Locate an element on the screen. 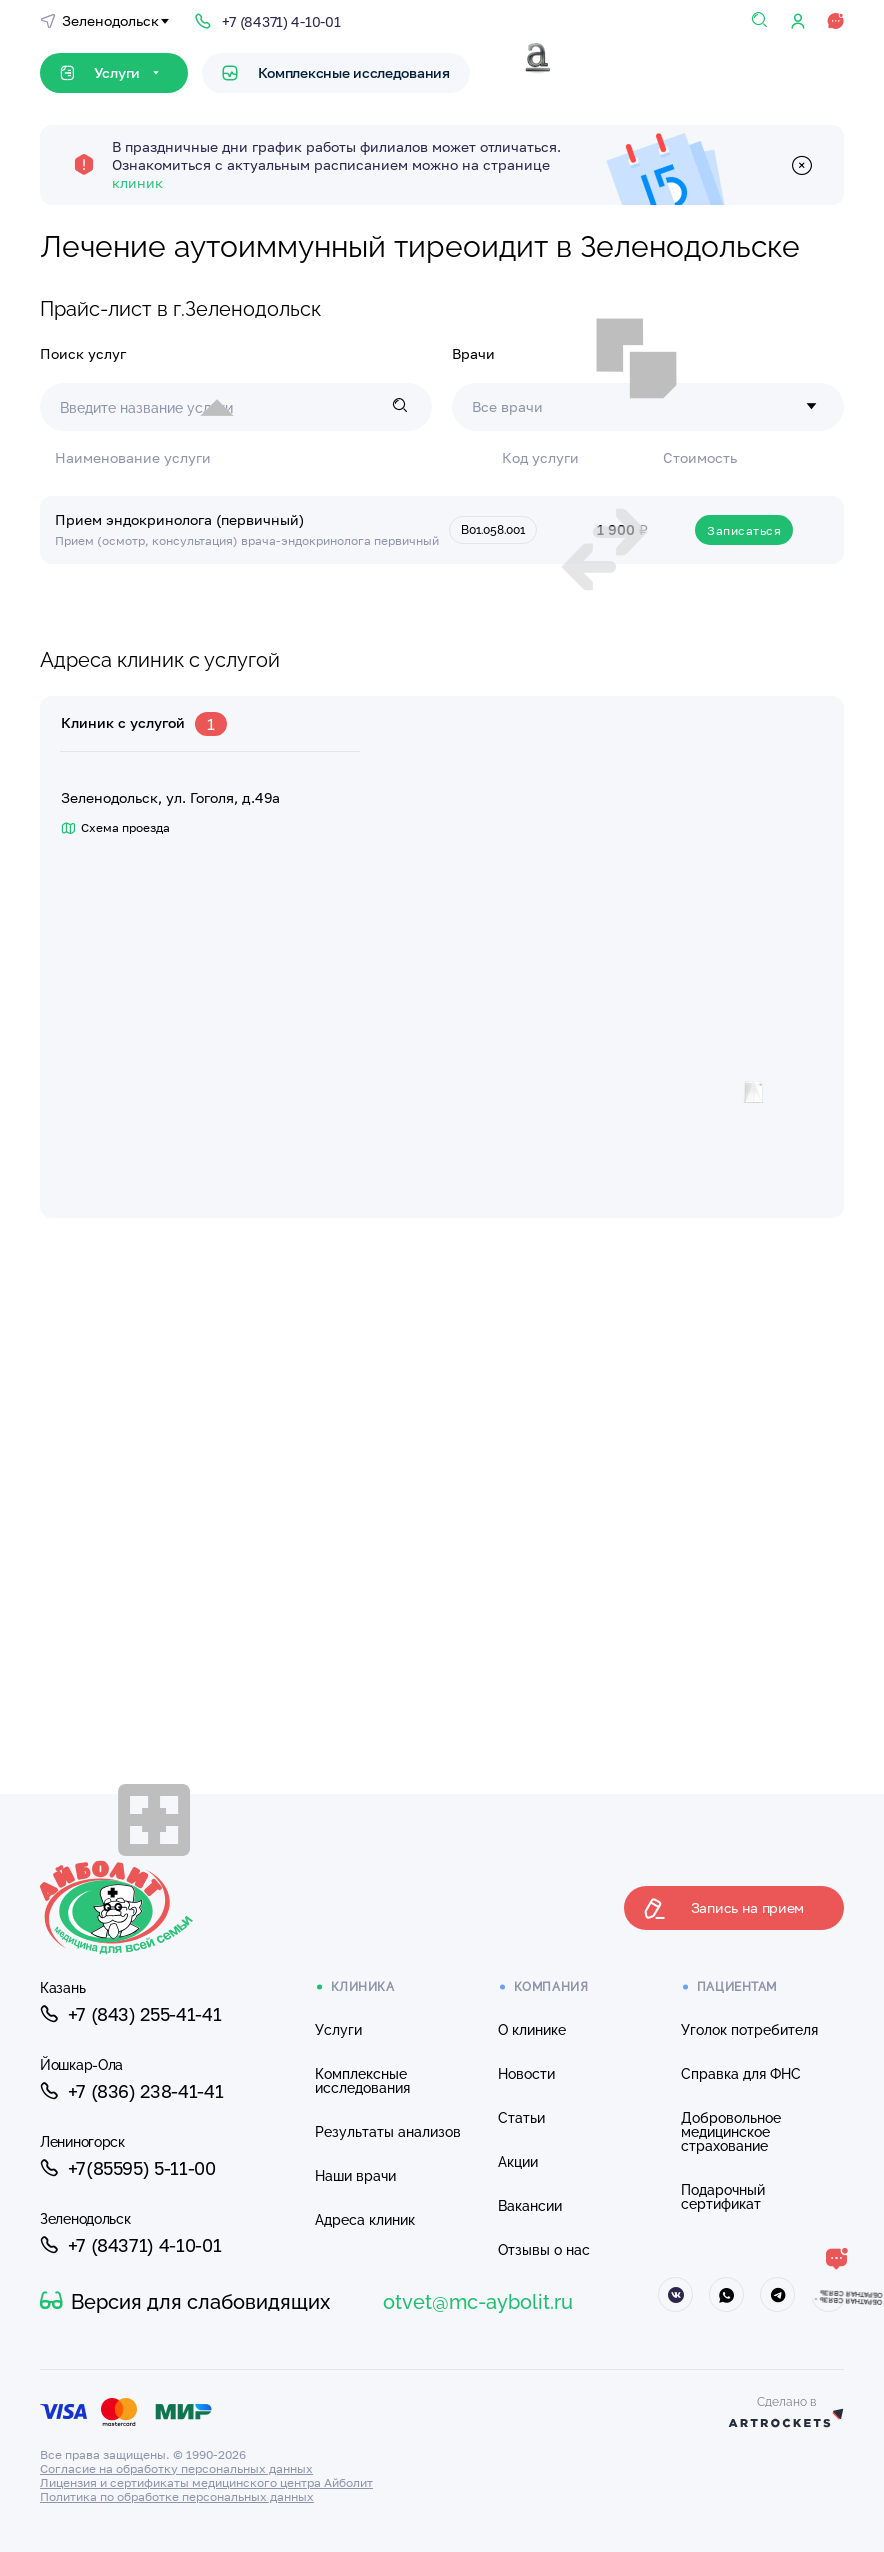  indicates idle network activity is located at coordinates (604, 549).